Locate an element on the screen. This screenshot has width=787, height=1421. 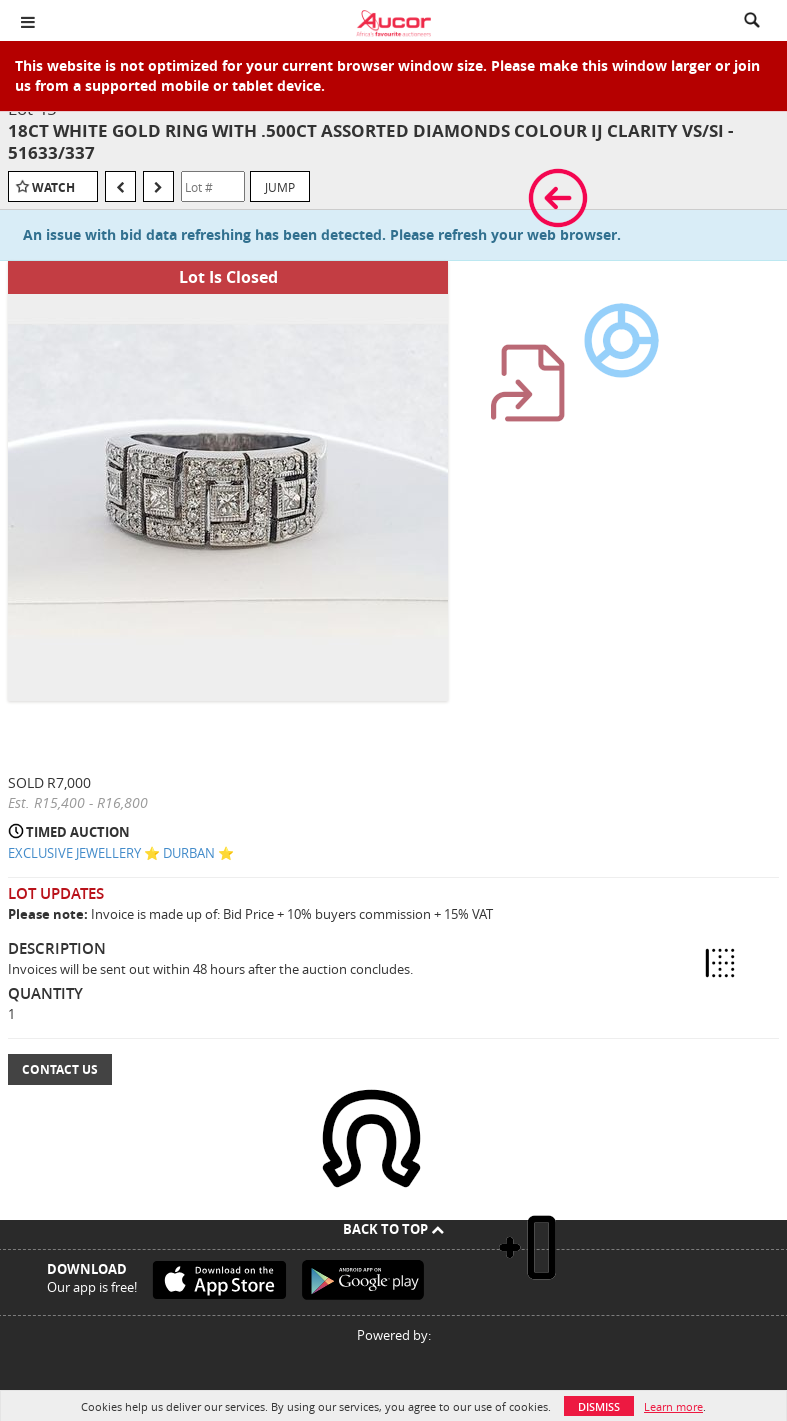
insert a new column to the left is located at coordinates (527, 1247).